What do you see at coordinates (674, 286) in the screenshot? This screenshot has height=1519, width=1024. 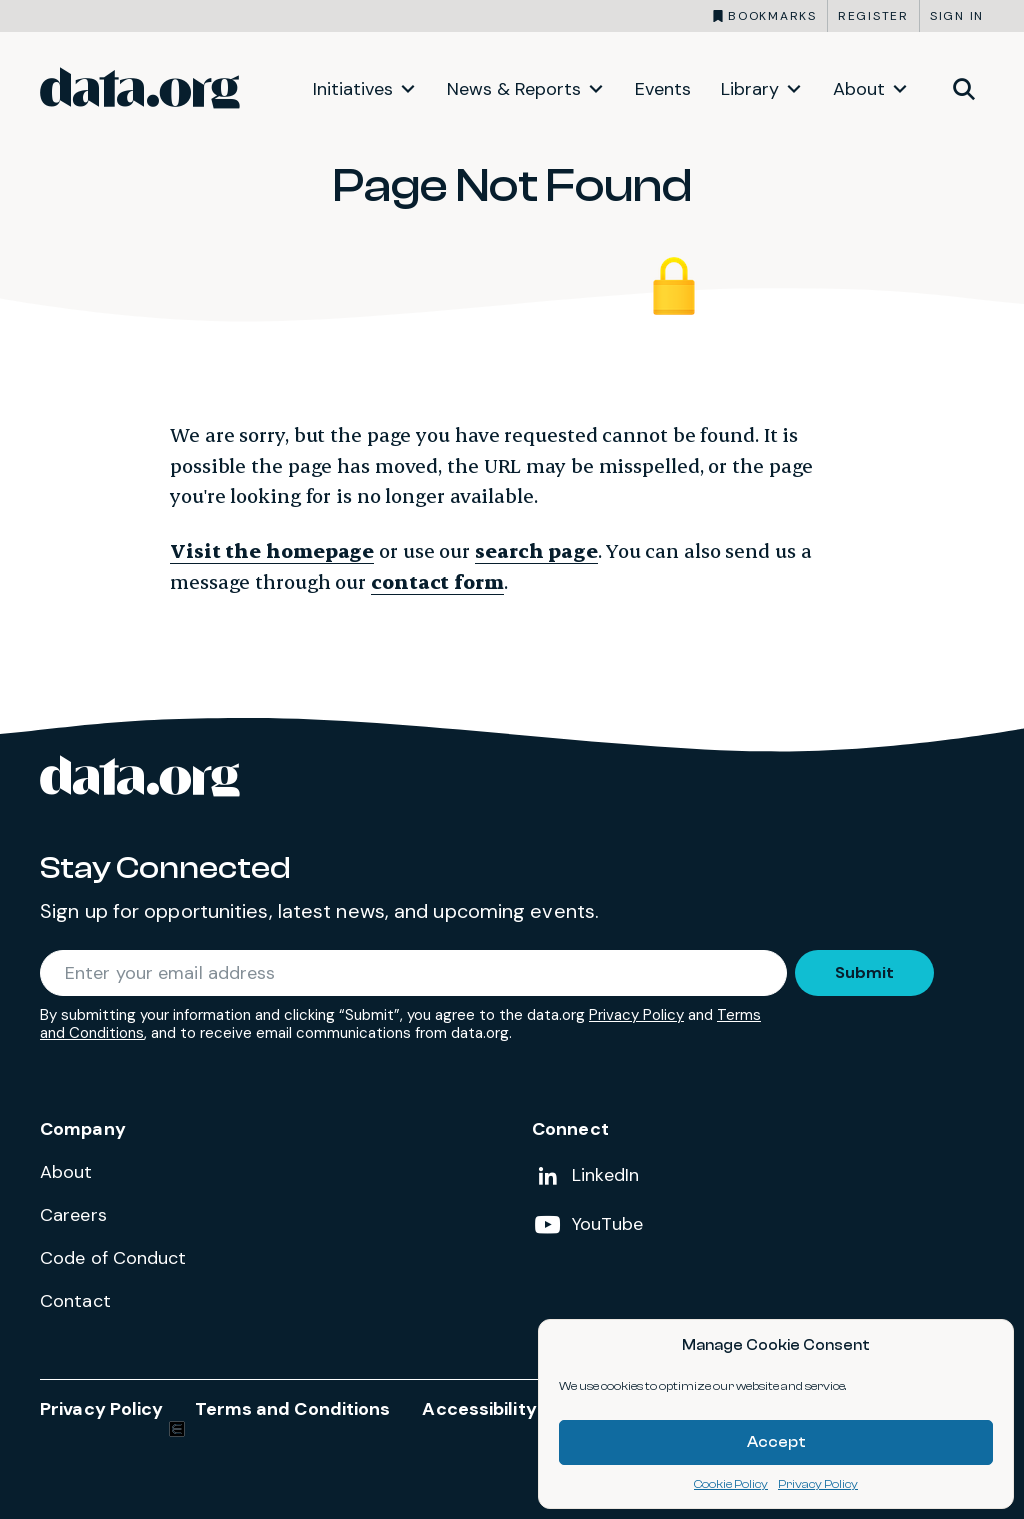 I see `lock or secure this item` at bounding box center [674, 286].